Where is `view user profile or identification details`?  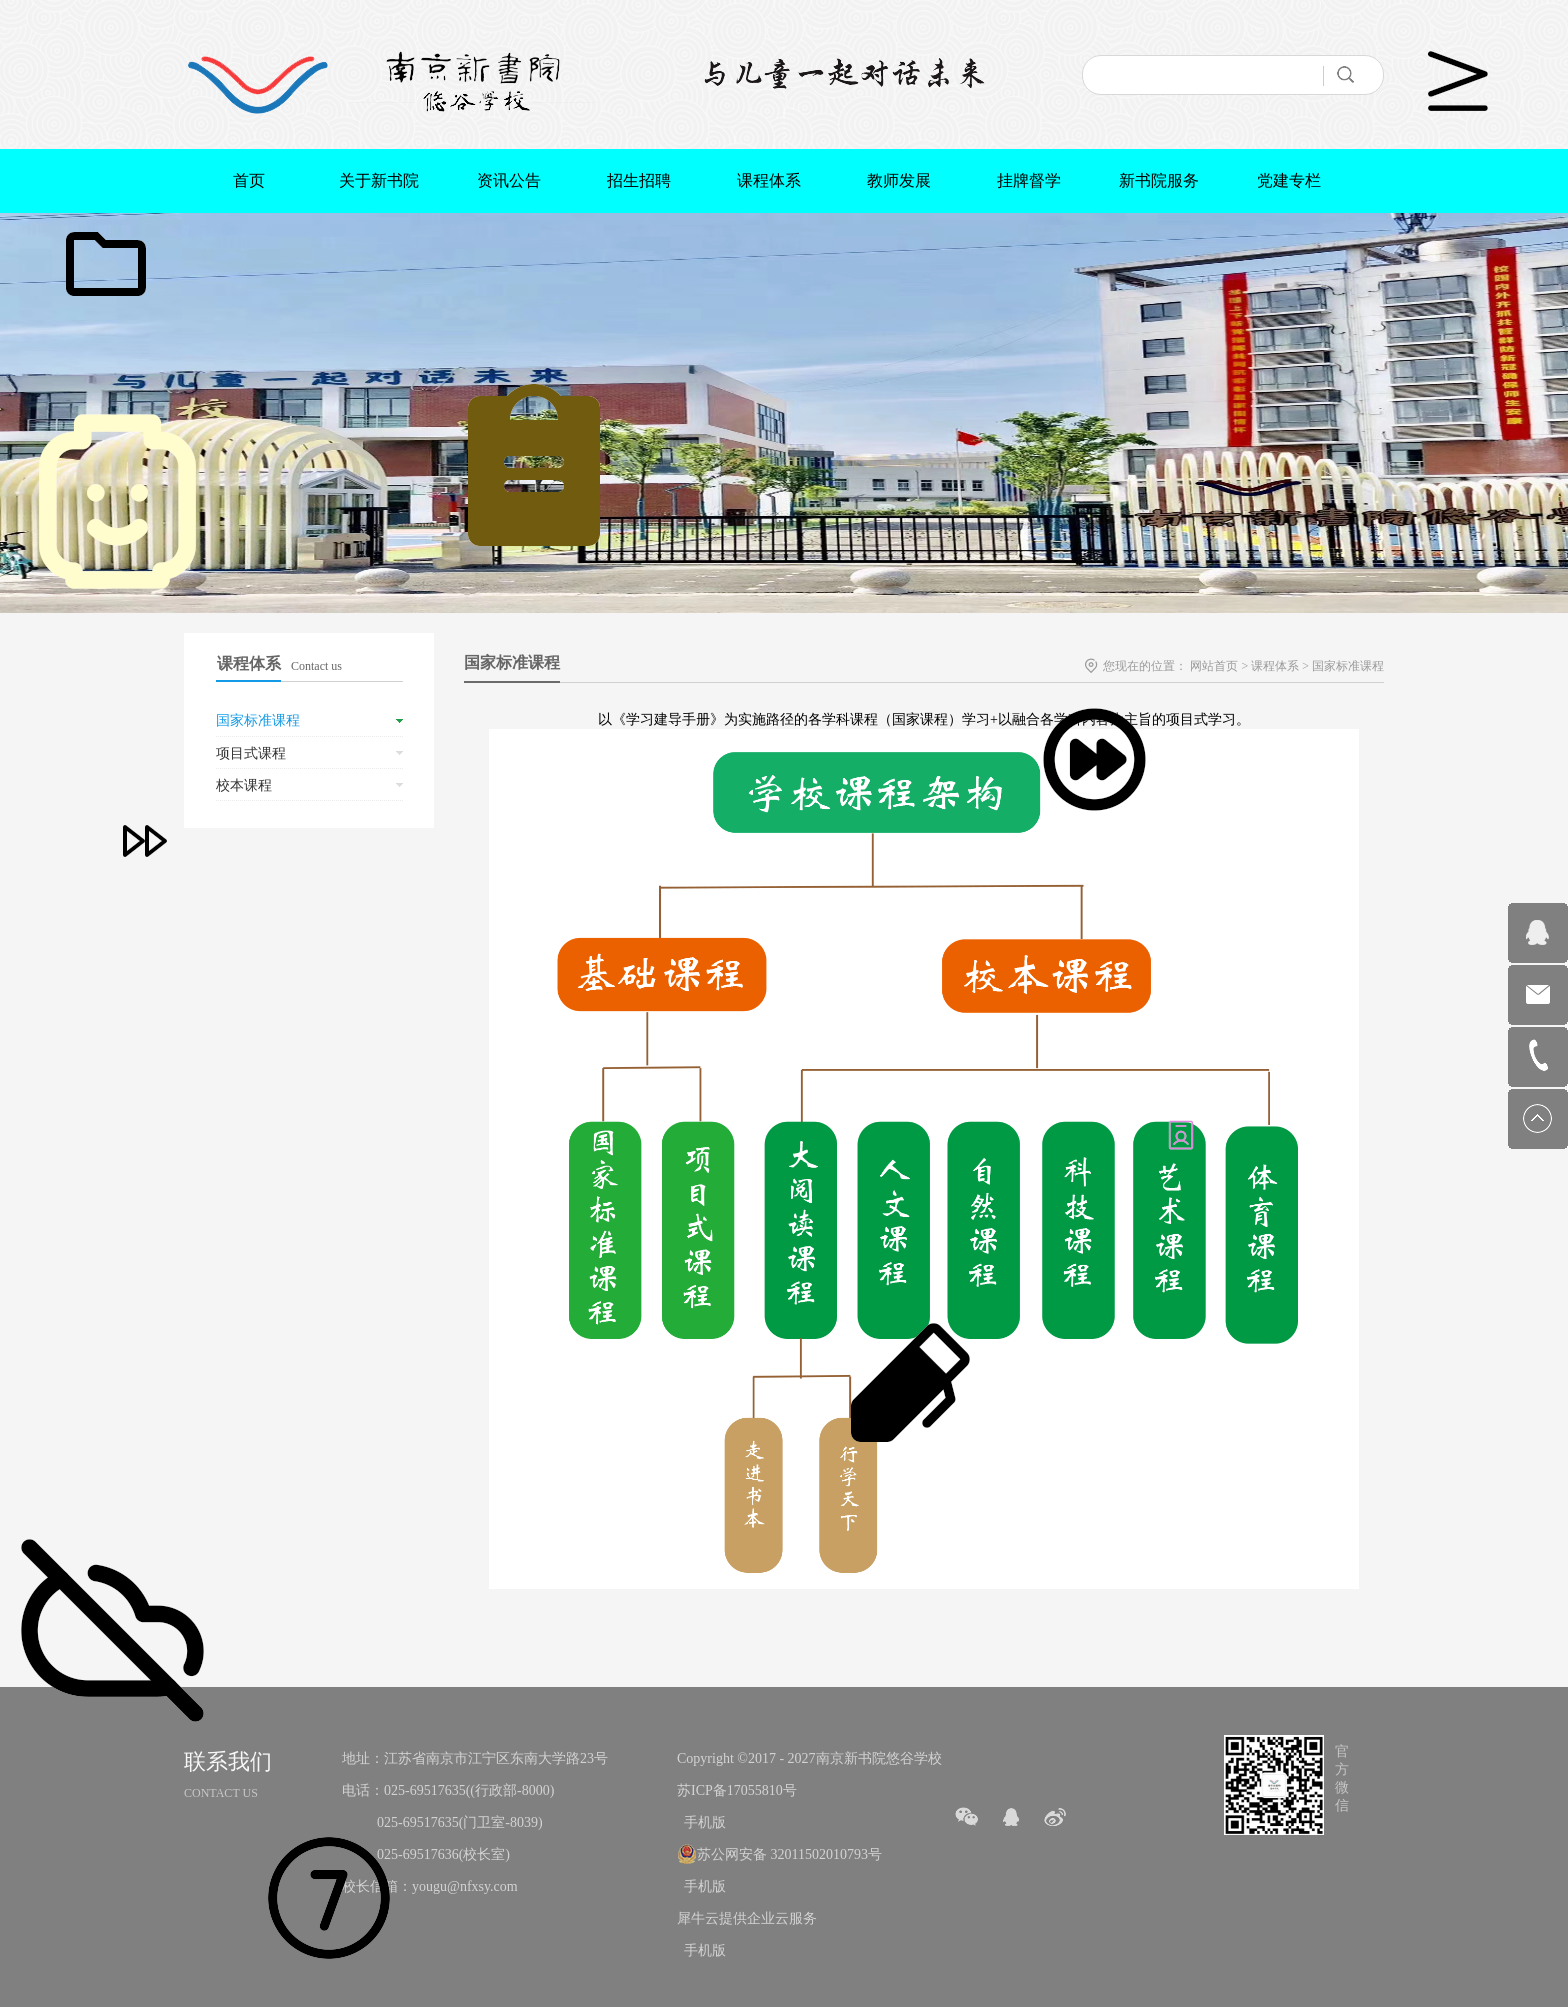 view user profile or identification details is located at coordinates (1181, 1135).